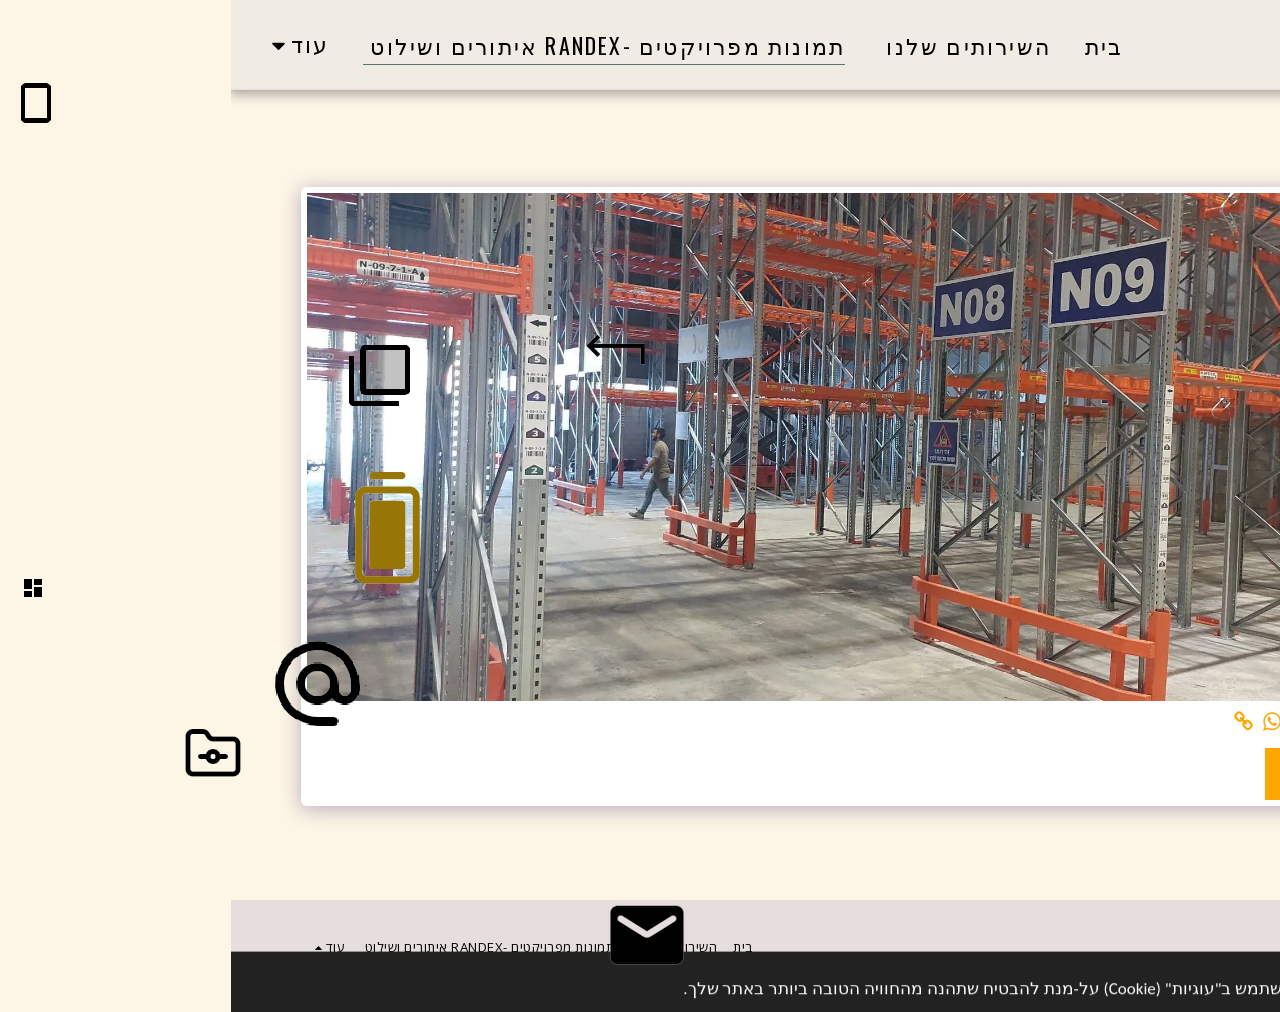  Describe the element at coordinates (616, 350) in the screenshot. I see `go back to previous screen` at that location.